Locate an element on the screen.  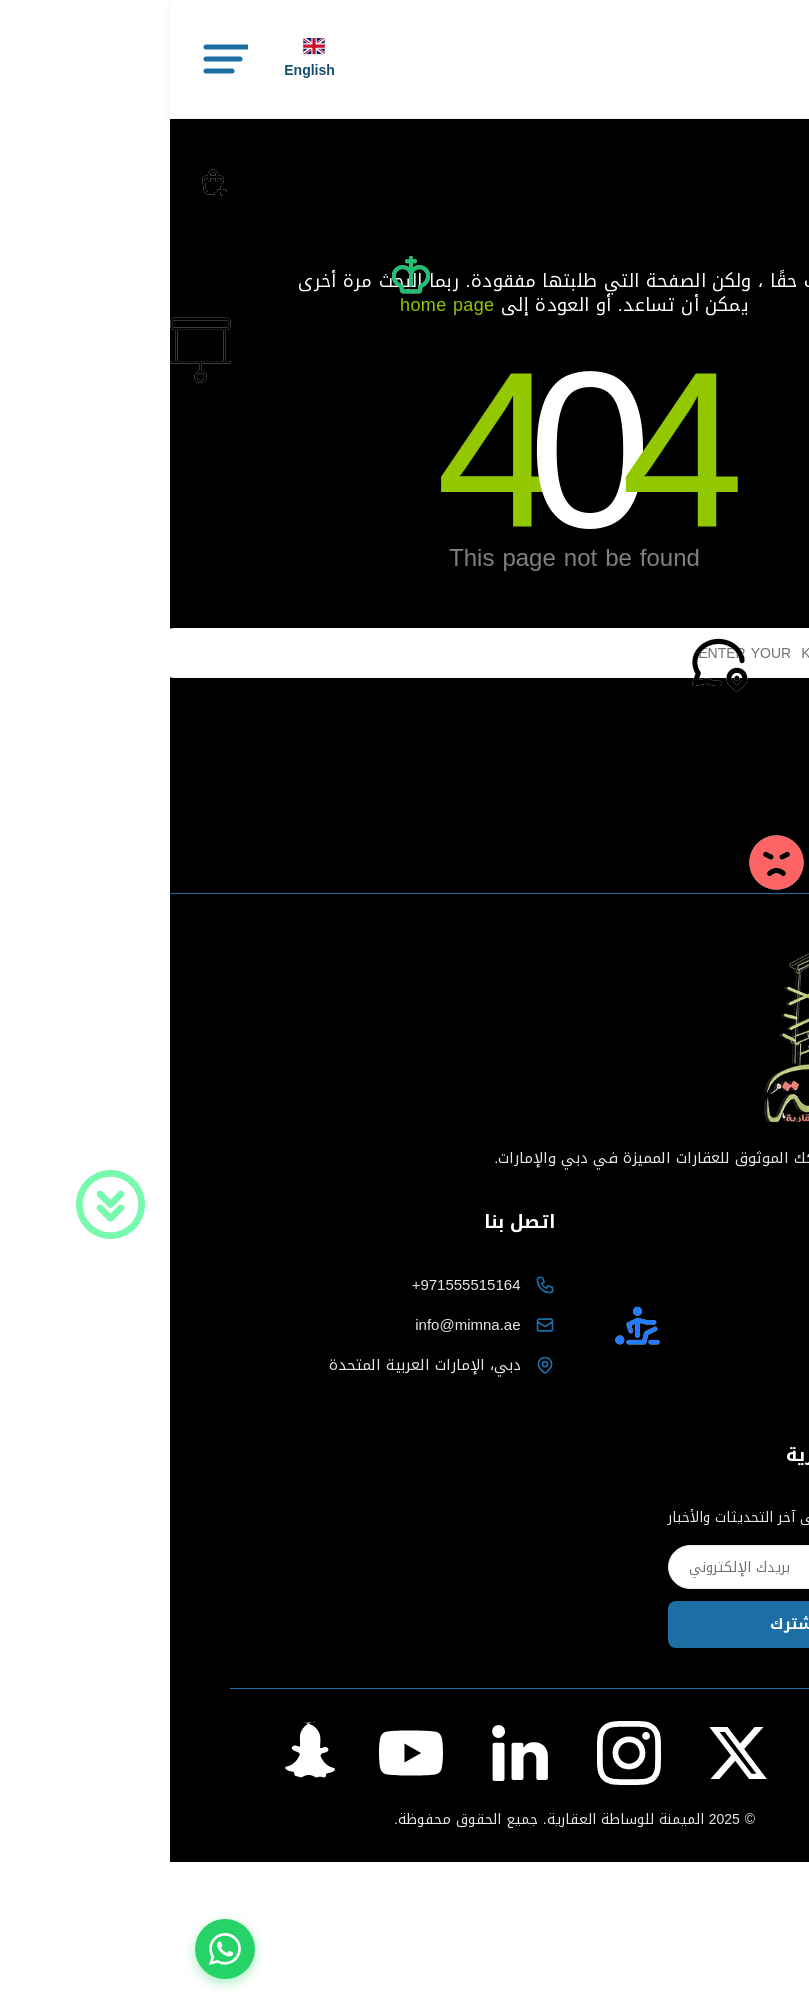
add item to shopping bag is located at coordinates (213, 182).